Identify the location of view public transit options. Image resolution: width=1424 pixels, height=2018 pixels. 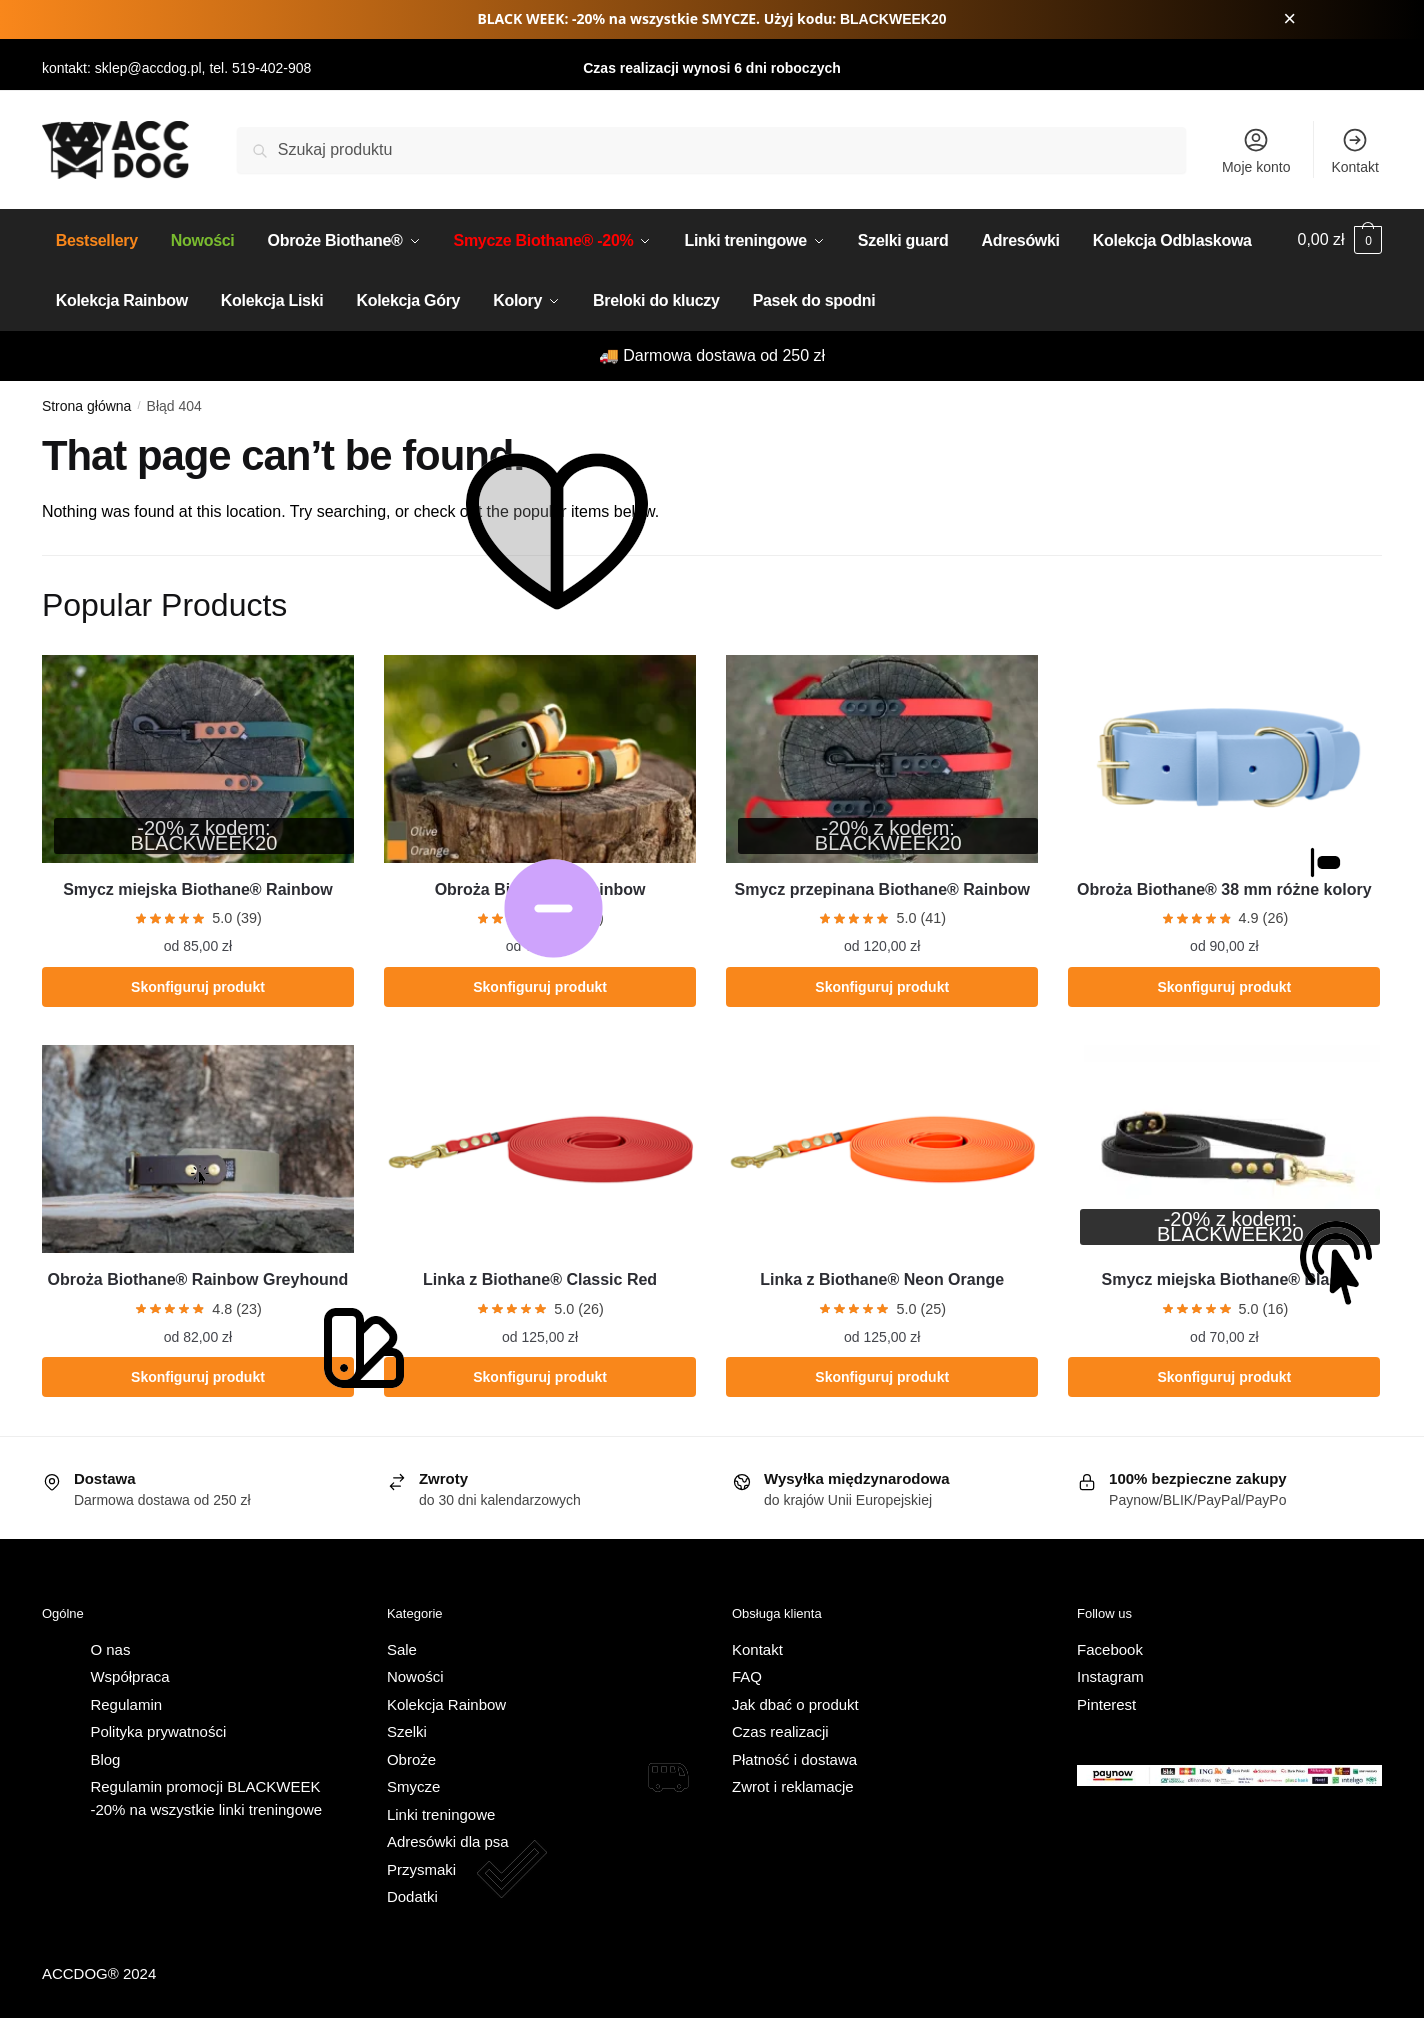
(668, 1777).